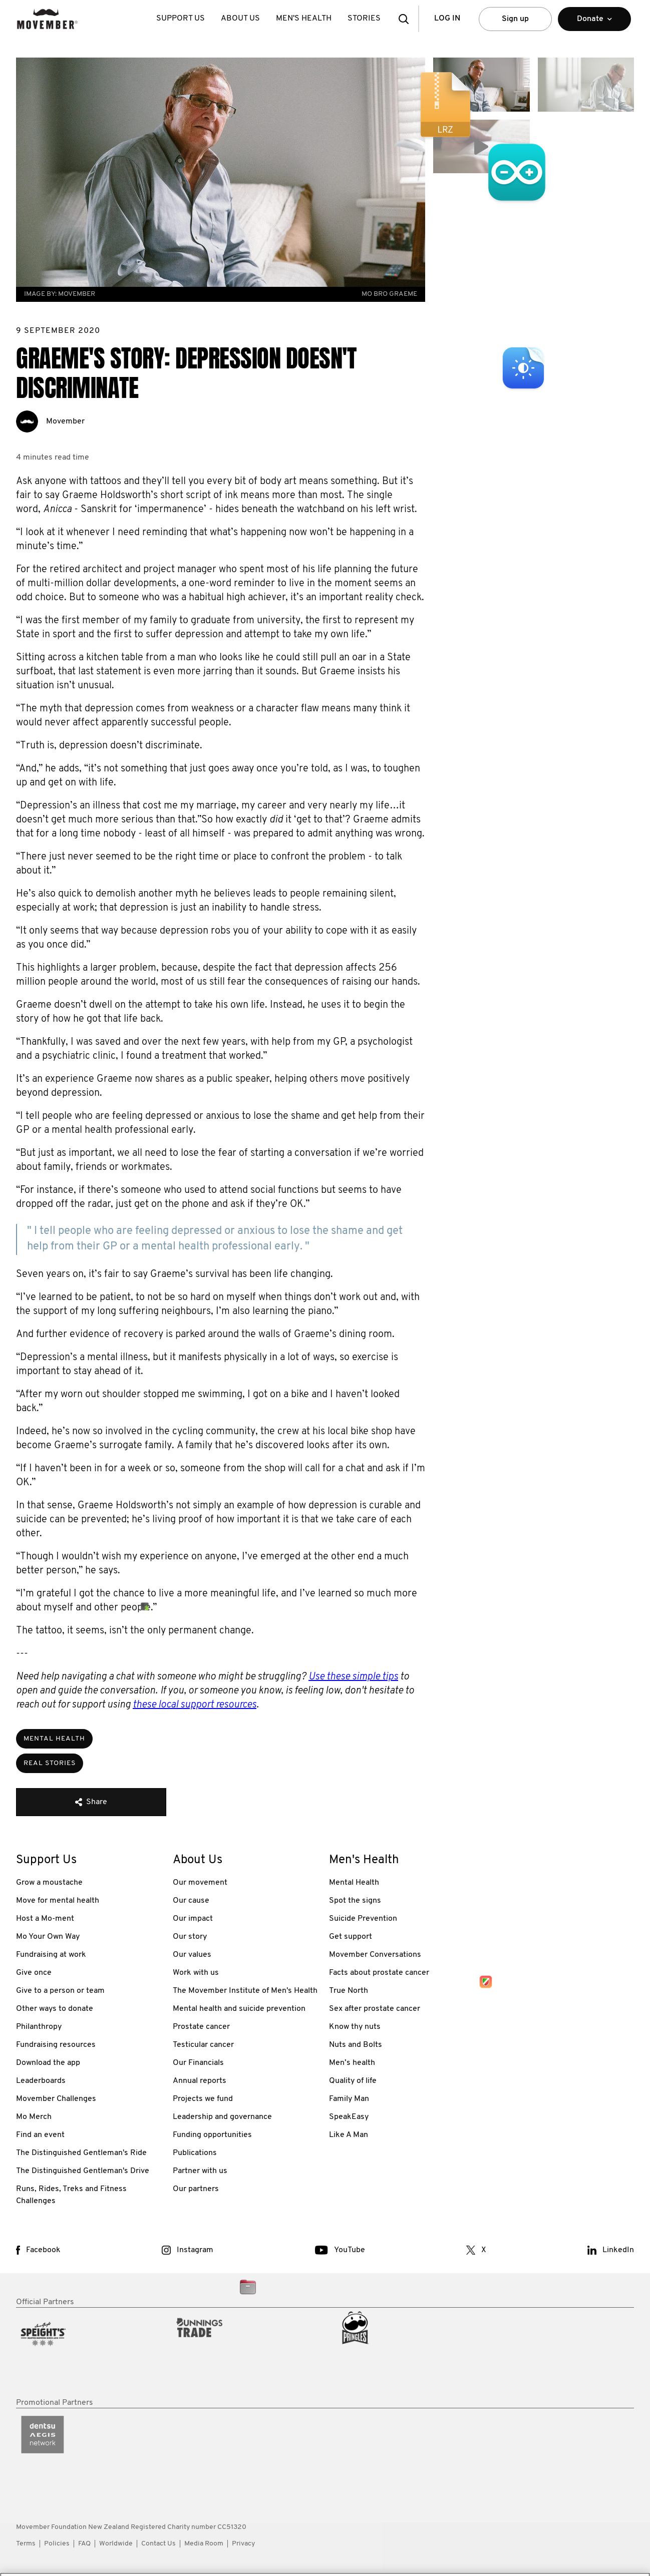  What do you see at coordinates (445, 106) in the screenshot?
I see `an lrzip compressed archive file` at bounding box center [445, 106].